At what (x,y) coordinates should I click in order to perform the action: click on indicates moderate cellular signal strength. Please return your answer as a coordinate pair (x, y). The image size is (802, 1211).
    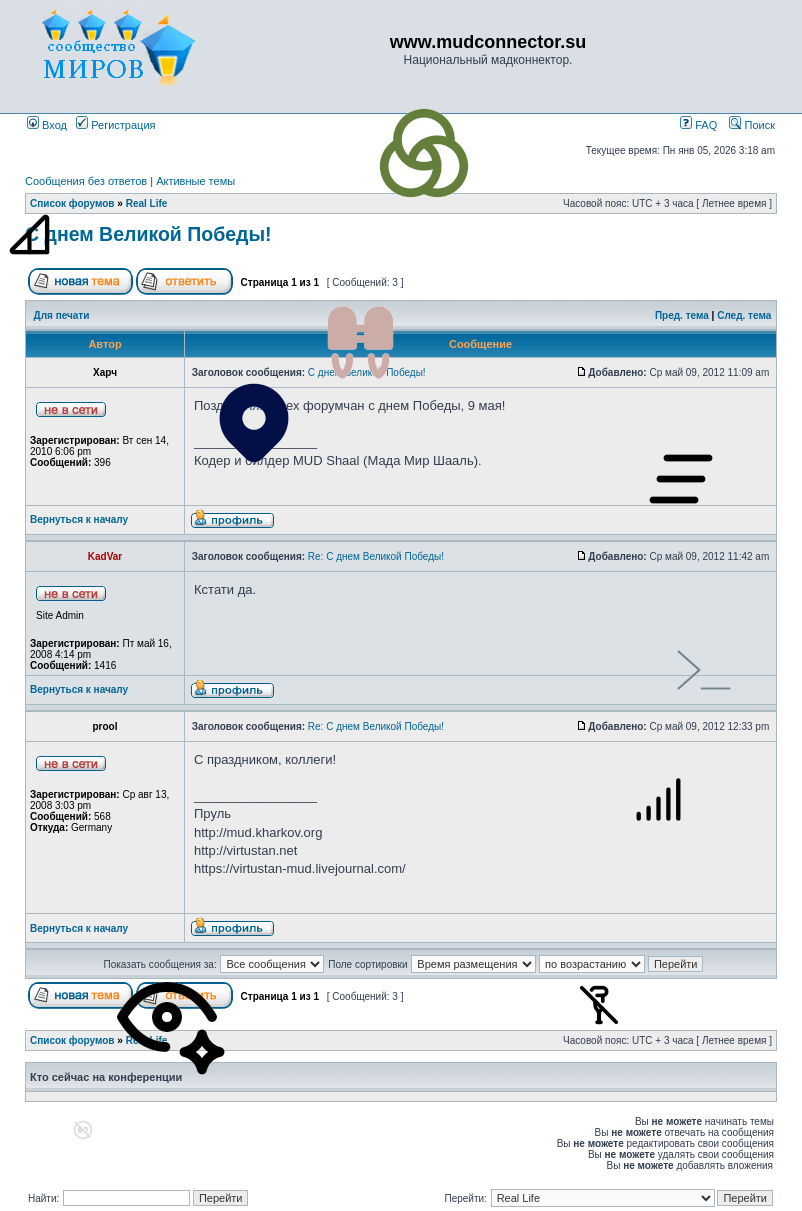
    Looking at the image, I should click on (29, 234).